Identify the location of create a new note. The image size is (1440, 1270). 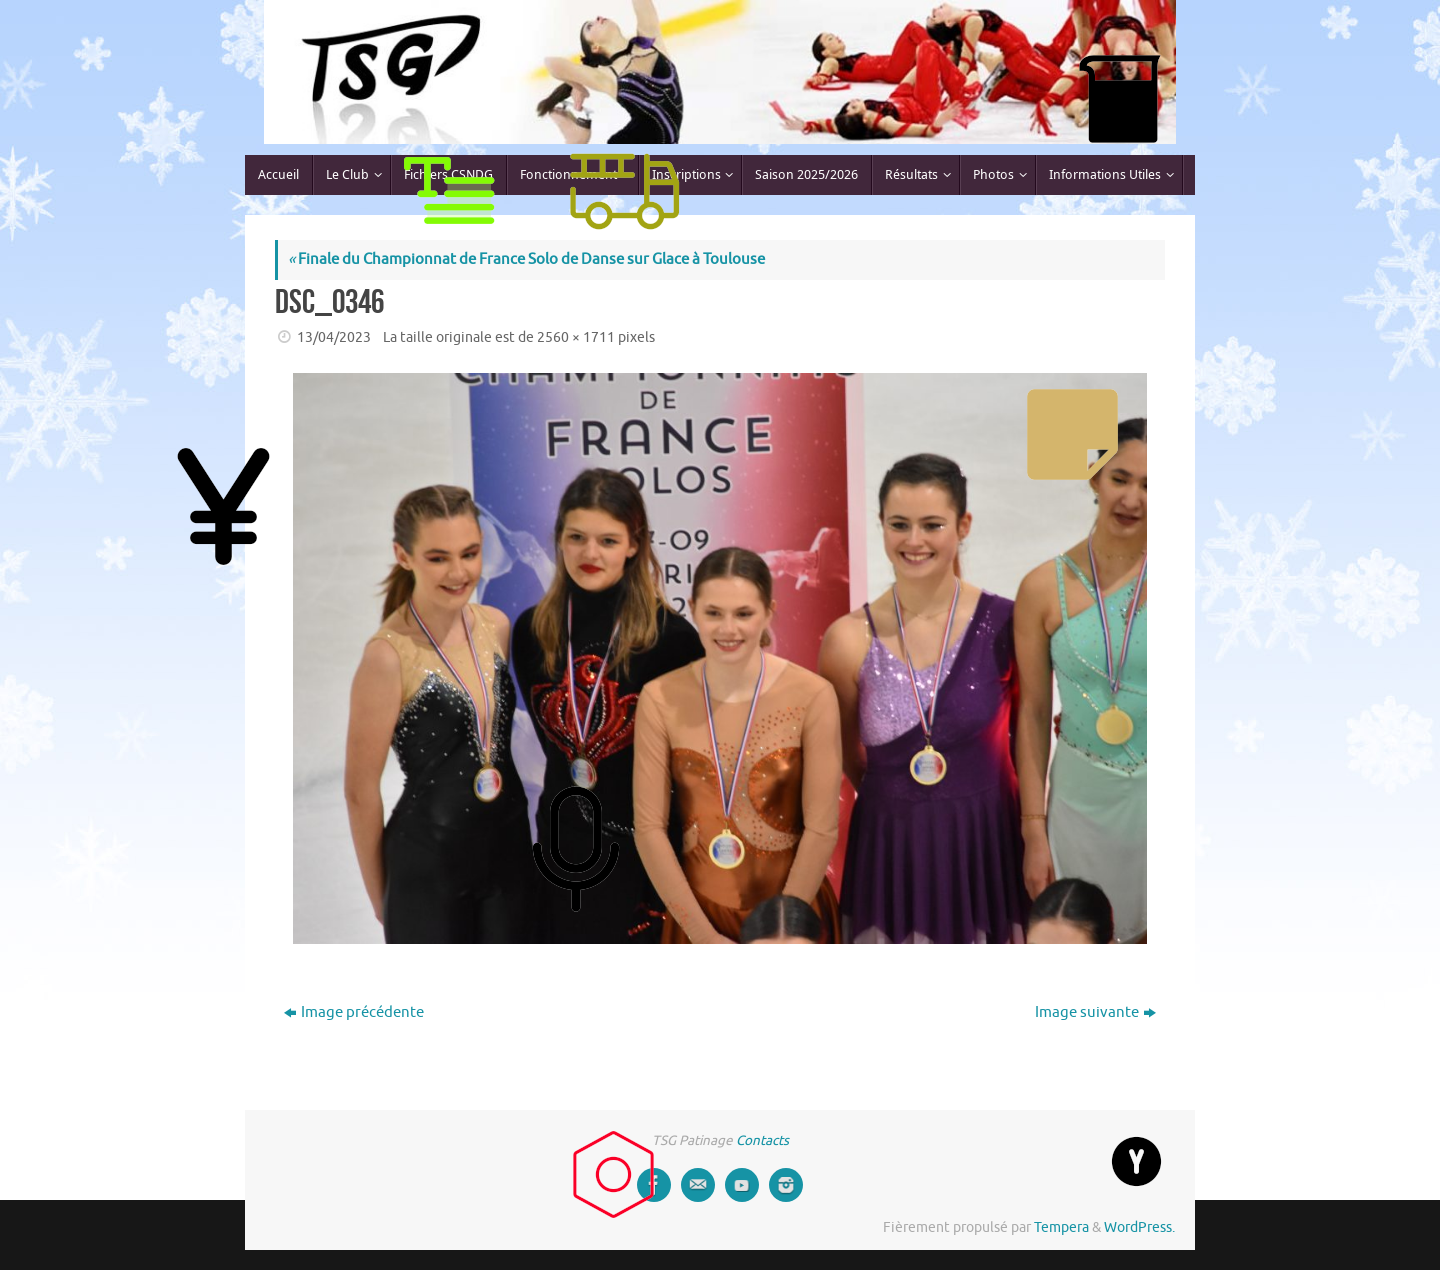
(1072, 434).